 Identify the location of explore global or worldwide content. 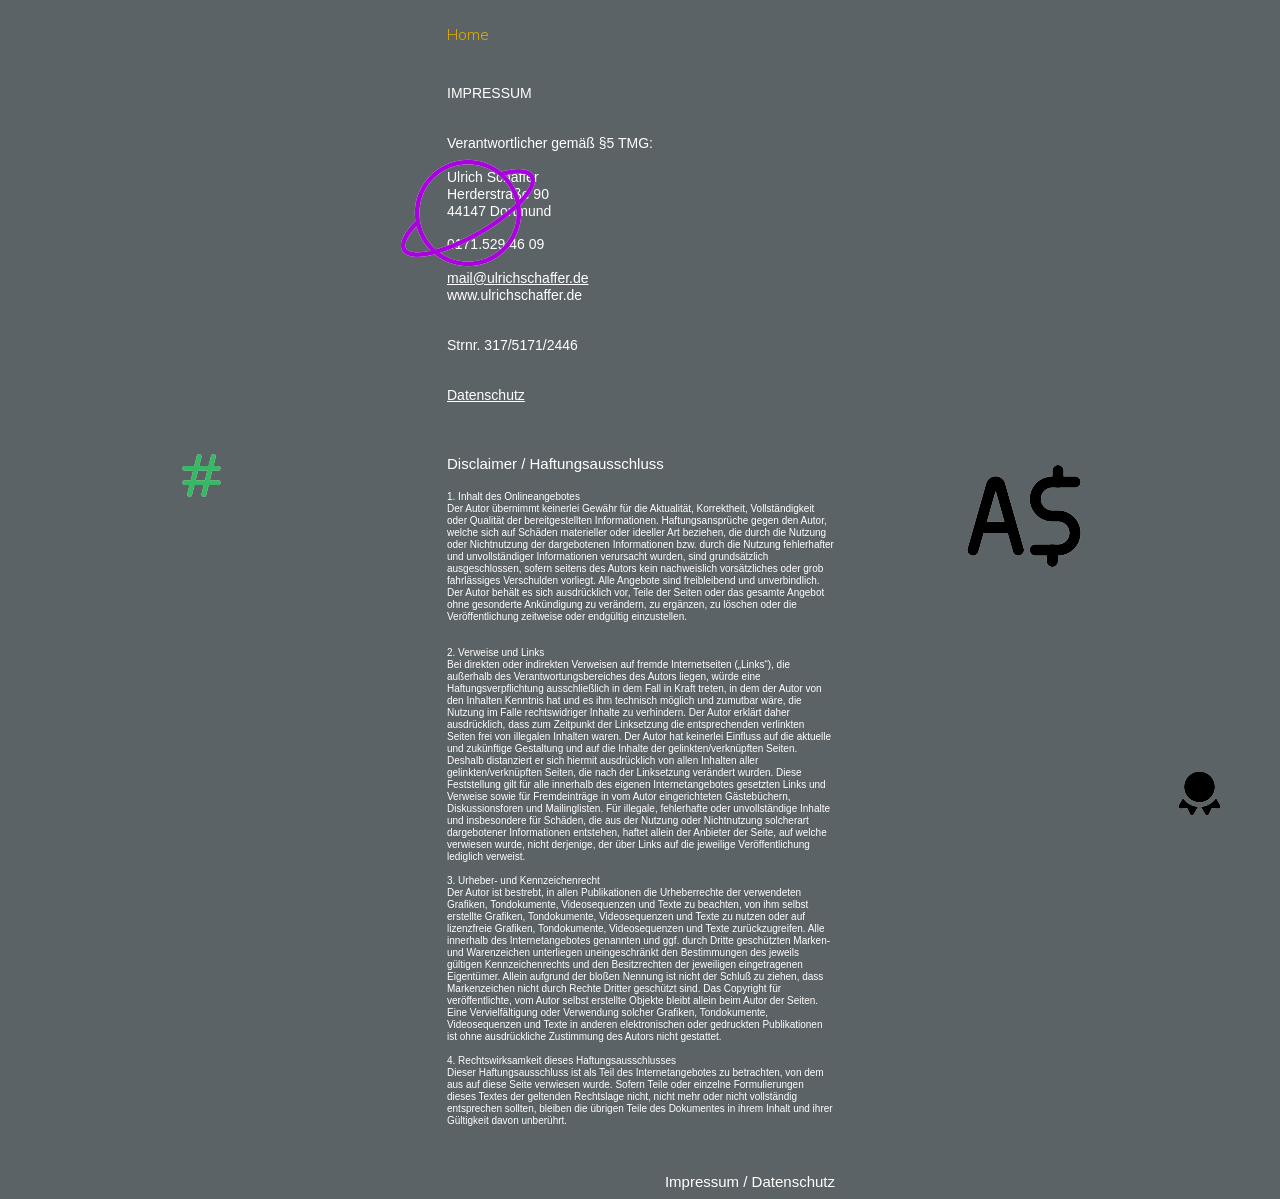
(468, 213).